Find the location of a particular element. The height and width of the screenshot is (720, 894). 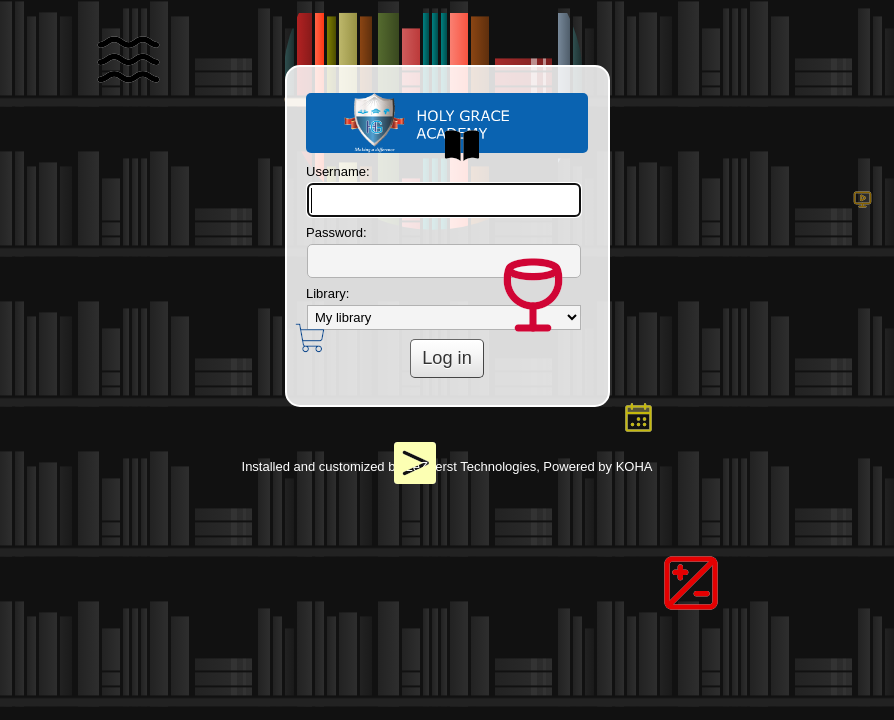

adjust exposure settings for a photo is located at coordinates (691, 583).